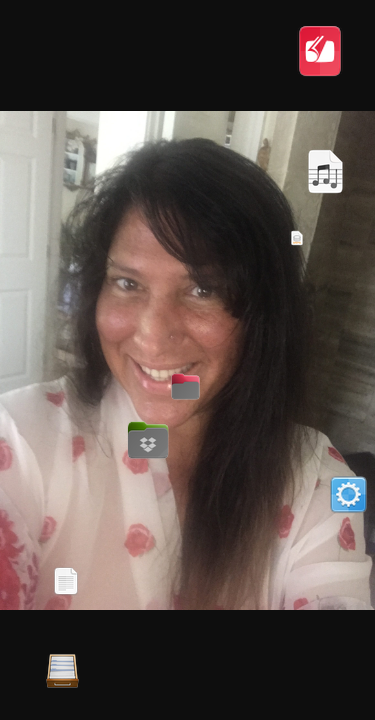 This screenshot has height=720, width=375. What do you see at coordinates (148, 440) in the screenshot?
I see `open dropbox synced folder` at bounding box center [148, 440].